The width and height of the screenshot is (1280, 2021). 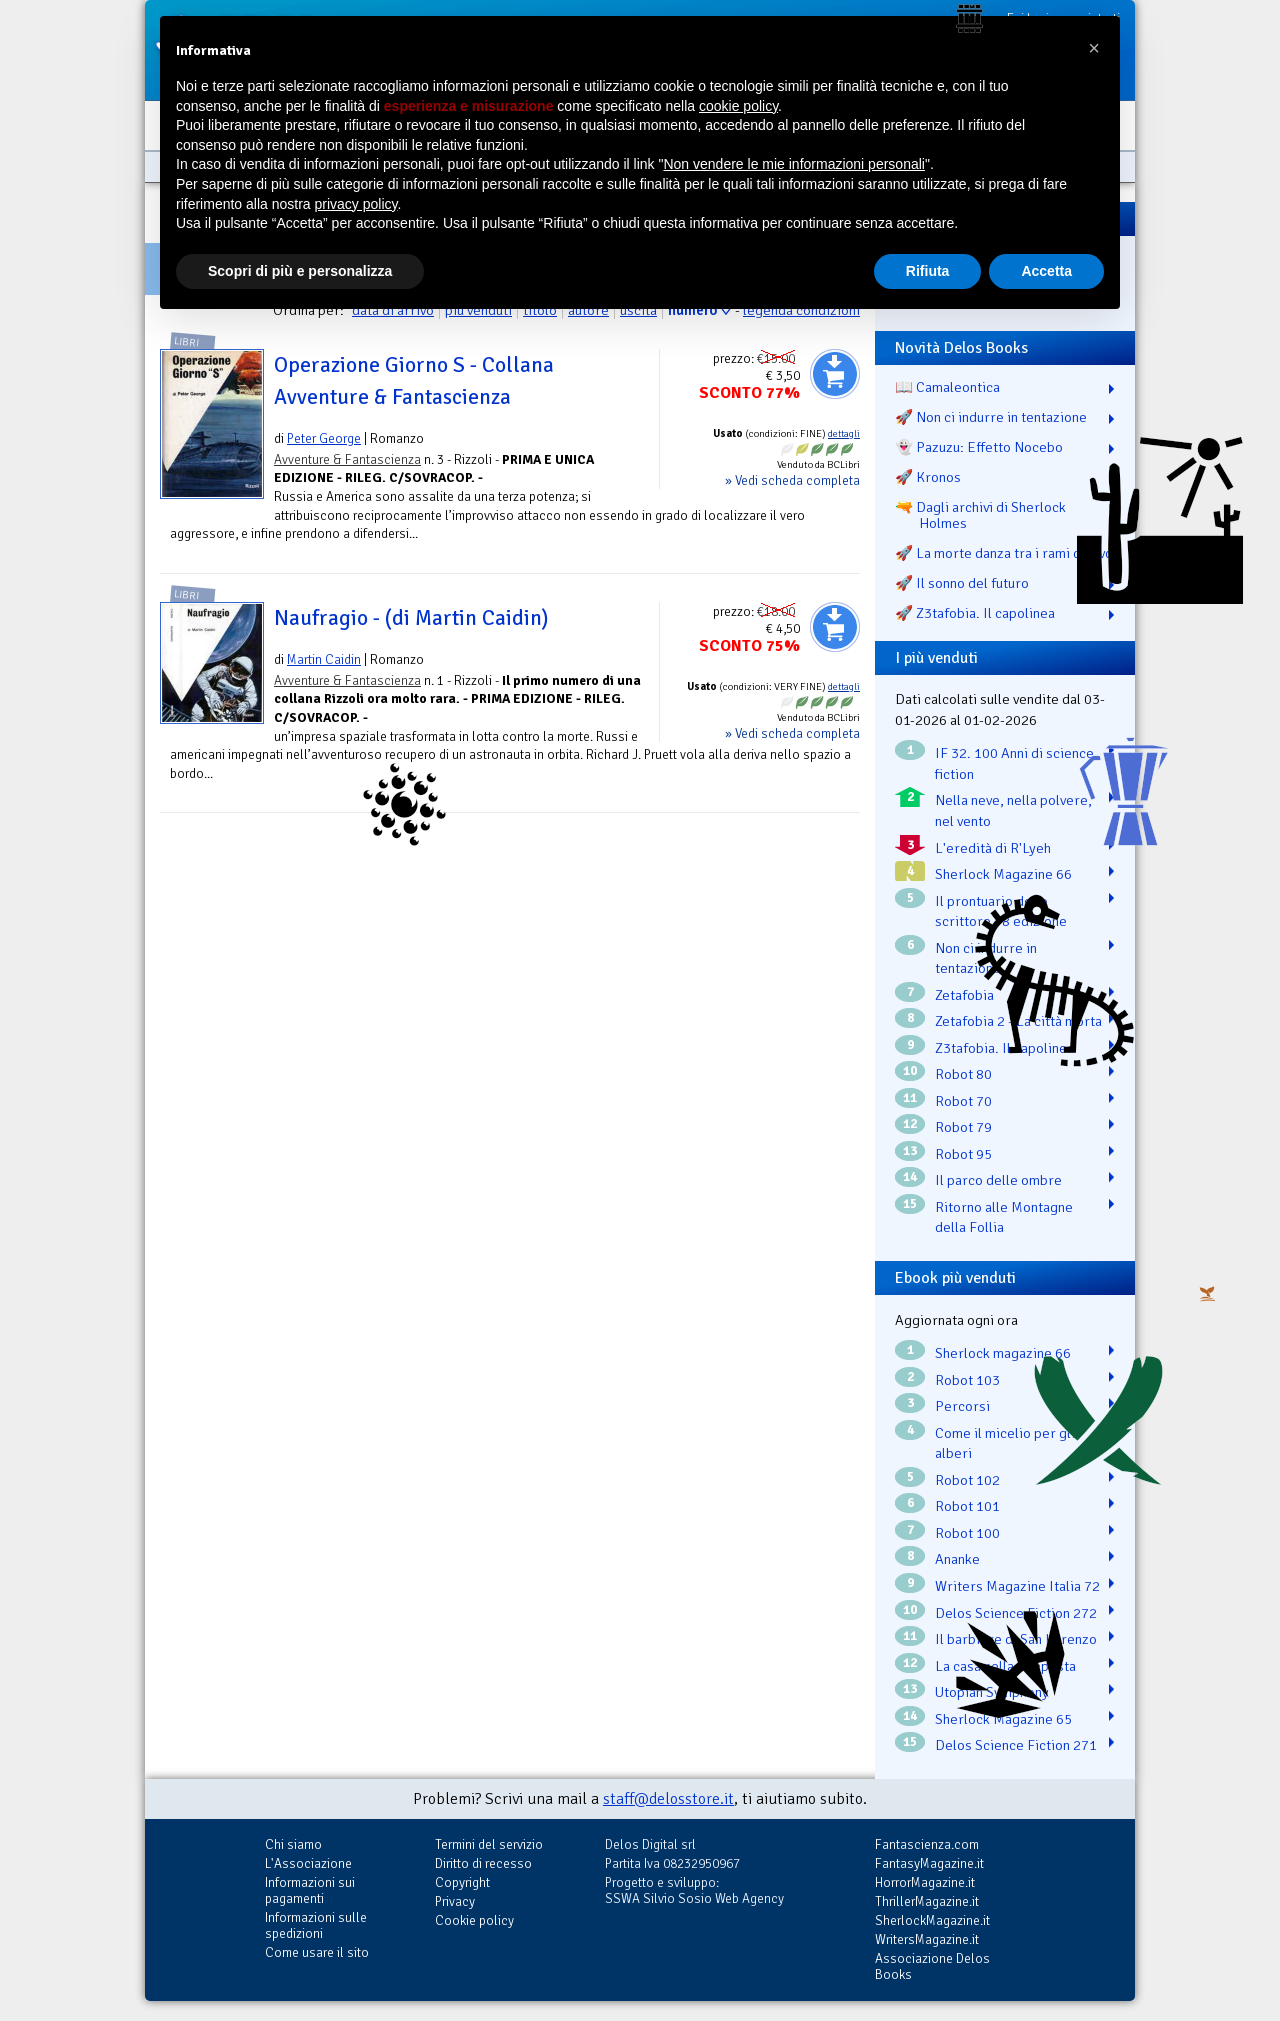 I want to click on browse coffee brewing recipes, so click(x=1130, y=791).